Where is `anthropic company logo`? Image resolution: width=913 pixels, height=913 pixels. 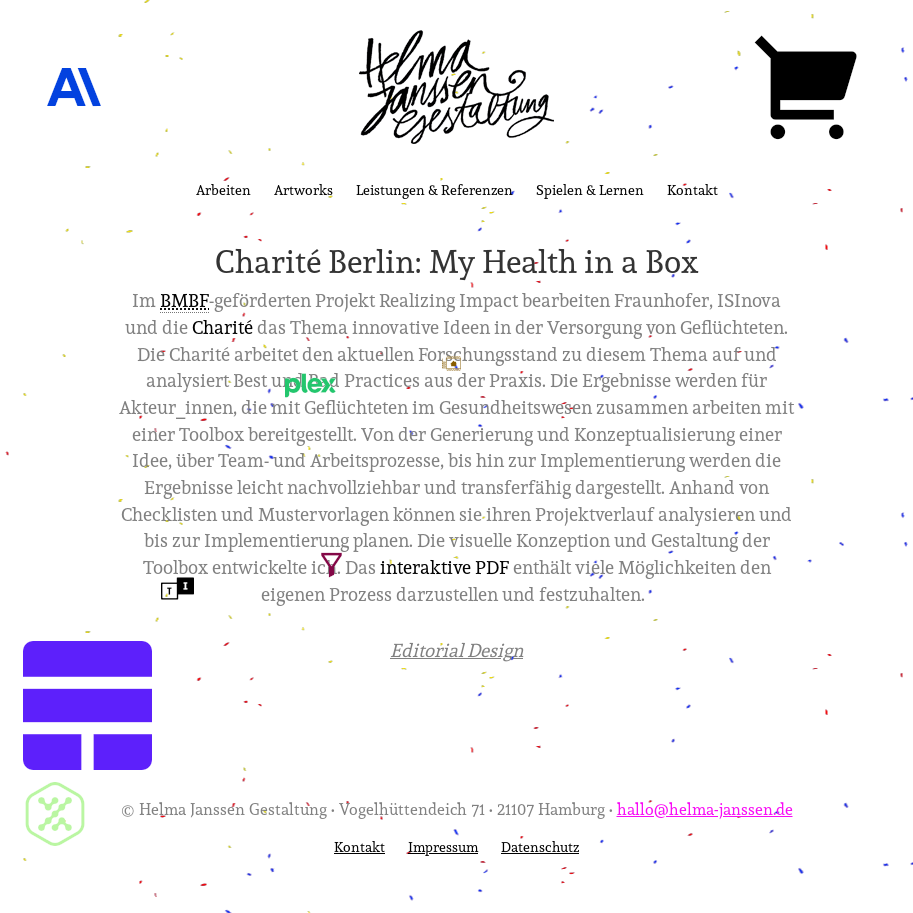 anthropic company logo is located at coordinates (74, 87).